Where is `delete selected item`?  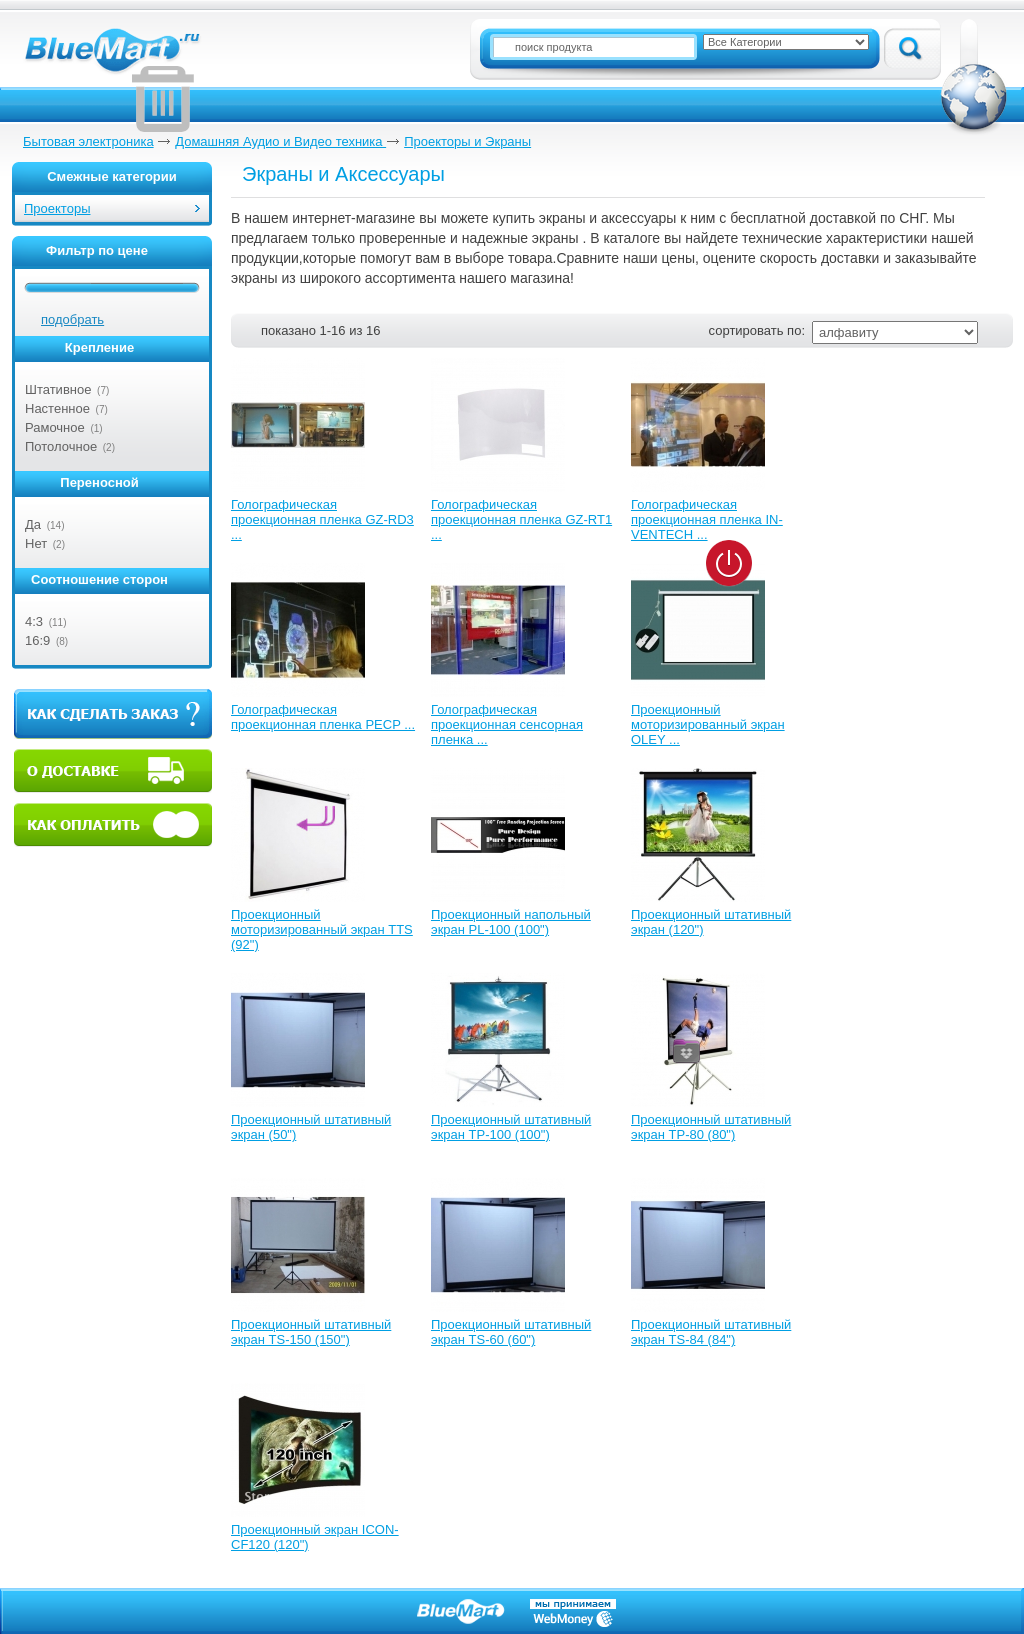
delete selected item is located at coordinates (165, 99).